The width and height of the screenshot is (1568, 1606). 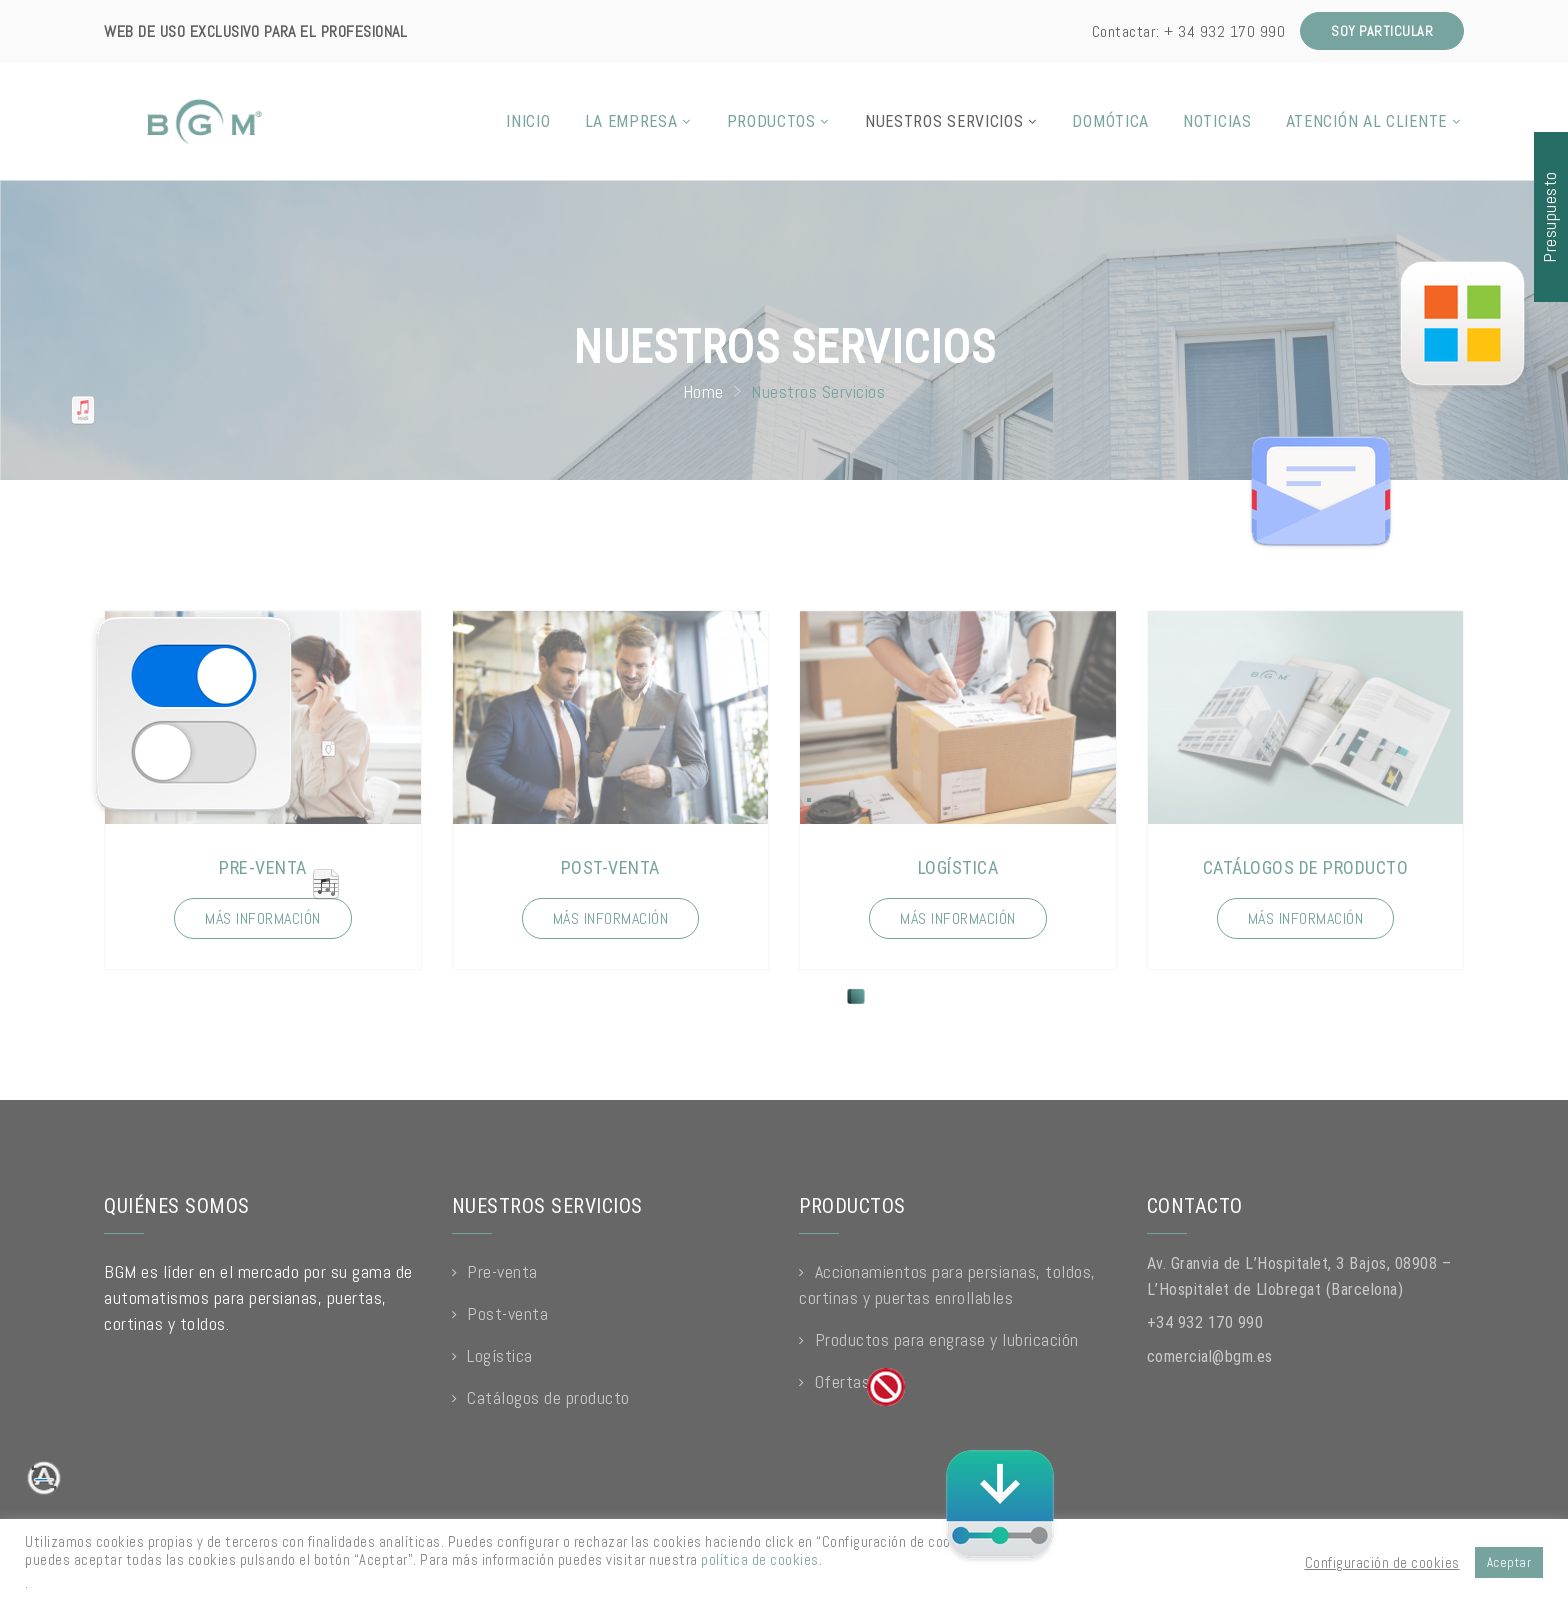 What do you see at coordinates (1321, 491) in the screenshot?
I see `open the mail application` at bounding box center [1321, 491].